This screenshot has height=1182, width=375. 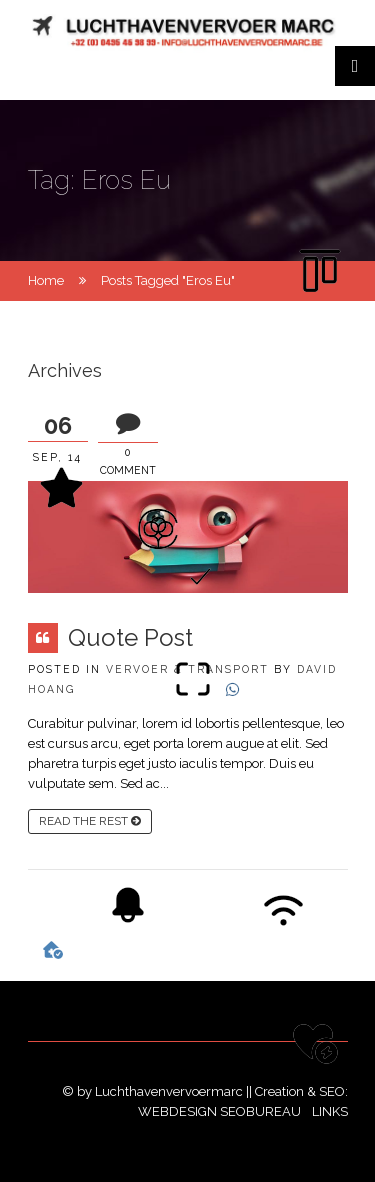 What do you see at coordinates (158, 529) in the screenshot?
I see `visit cotton bureau website` at bounding box center [158, 529].